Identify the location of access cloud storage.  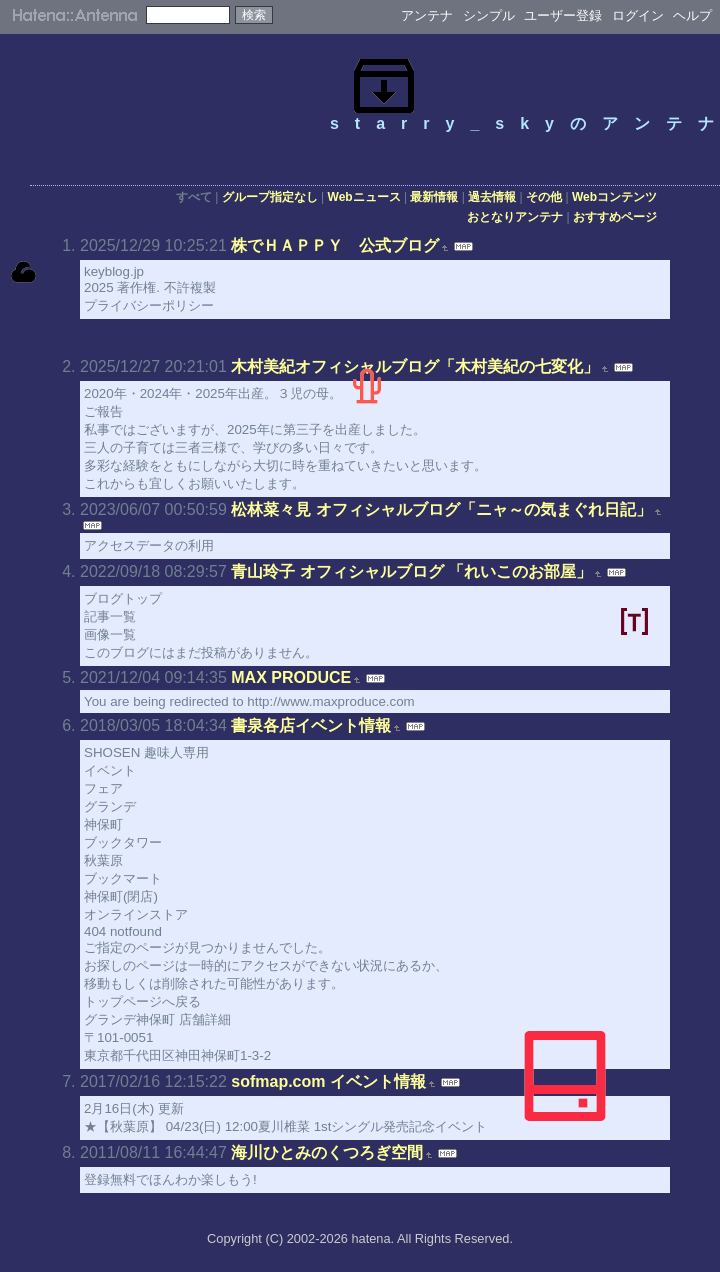
(23, 272).